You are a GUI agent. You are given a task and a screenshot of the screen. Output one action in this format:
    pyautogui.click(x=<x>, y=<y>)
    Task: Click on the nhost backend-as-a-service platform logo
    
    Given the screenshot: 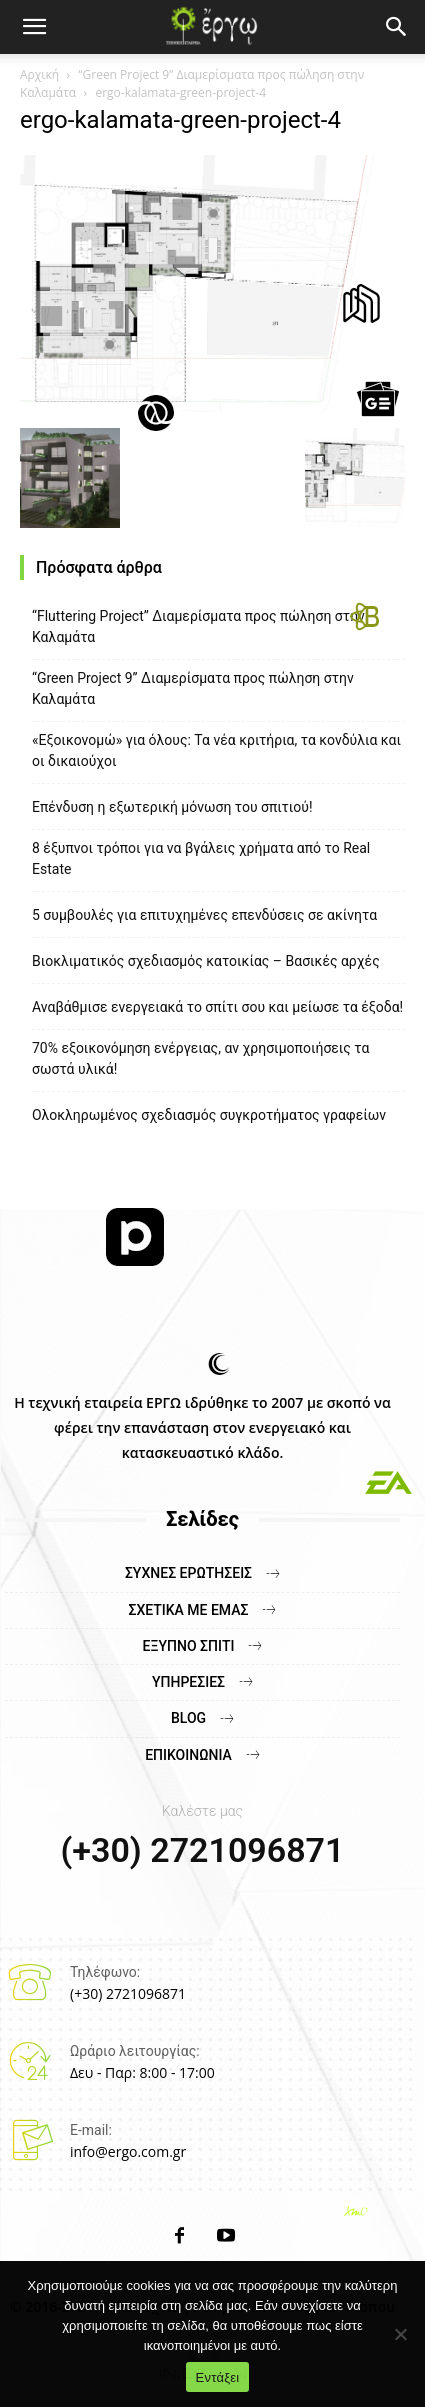 What is the action you would take?
    pyautogui.click(x=361, y=303)
    